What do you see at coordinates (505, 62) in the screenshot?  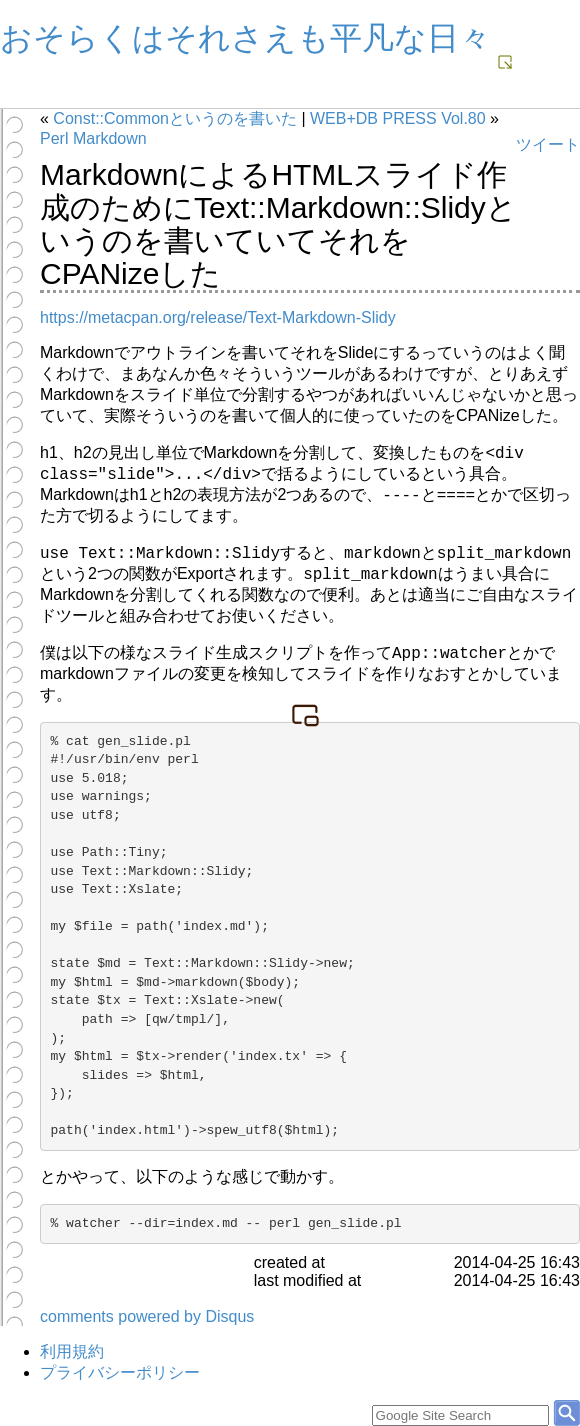 I see `expand content to full screen` at bounding box center [505, 62].